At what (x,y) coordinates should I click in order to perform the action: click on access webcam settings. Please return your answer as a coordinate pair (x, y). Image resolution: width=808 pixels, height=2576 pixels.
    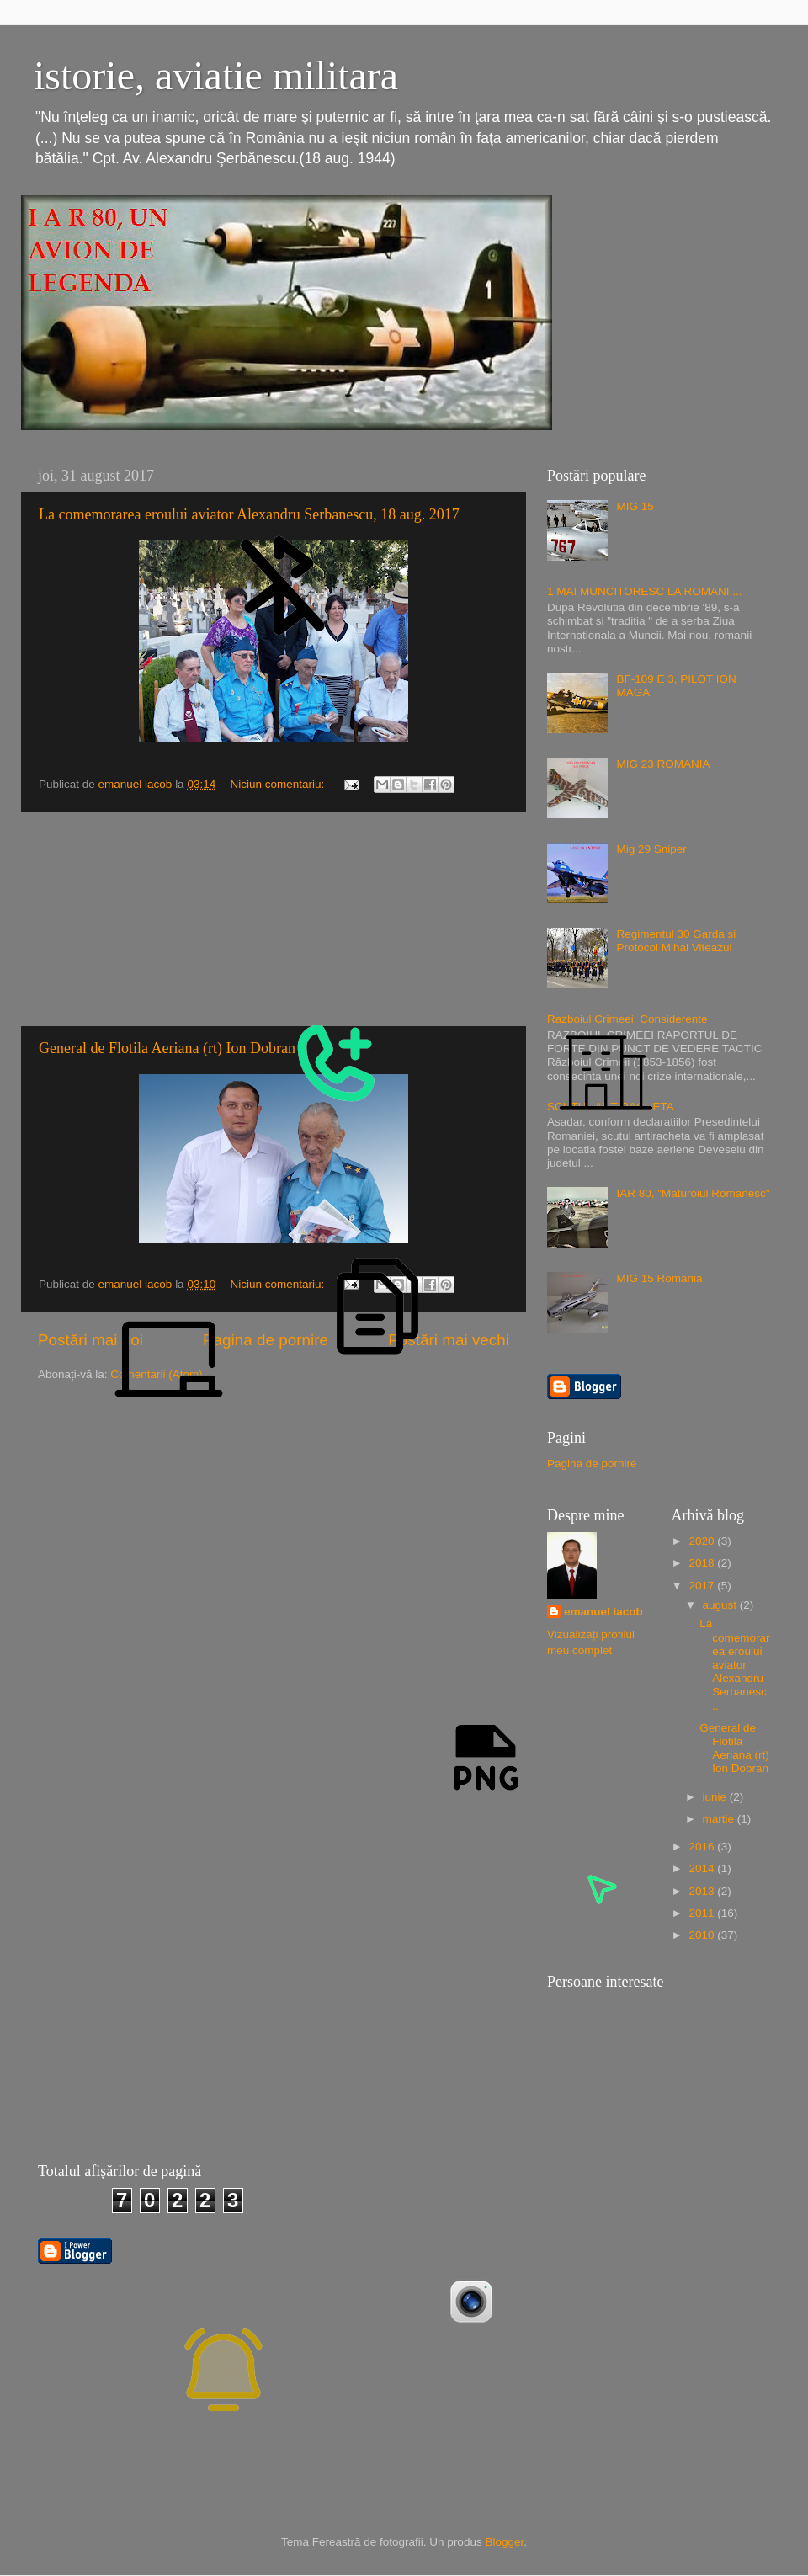
    Looking at the image, I should click on (471, 2302).